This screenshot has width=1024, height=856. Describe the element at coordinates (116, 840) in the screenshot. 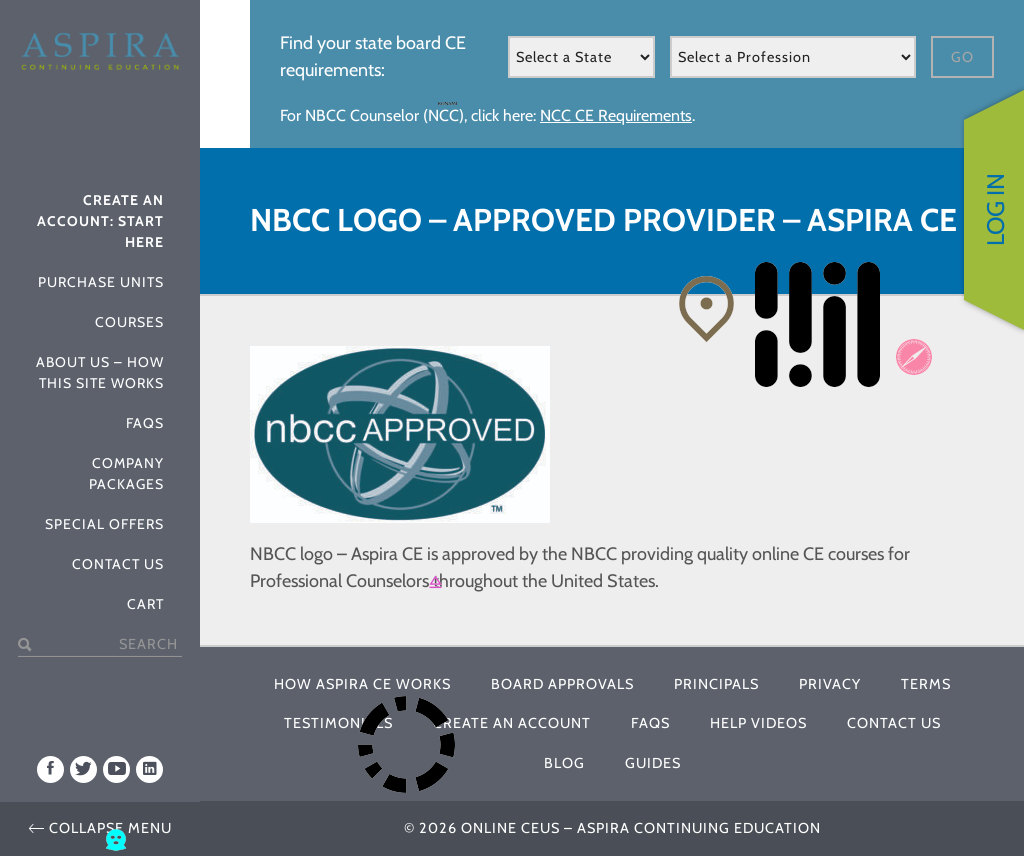

I see `indicates criminal or suspicious user profile` at that location.